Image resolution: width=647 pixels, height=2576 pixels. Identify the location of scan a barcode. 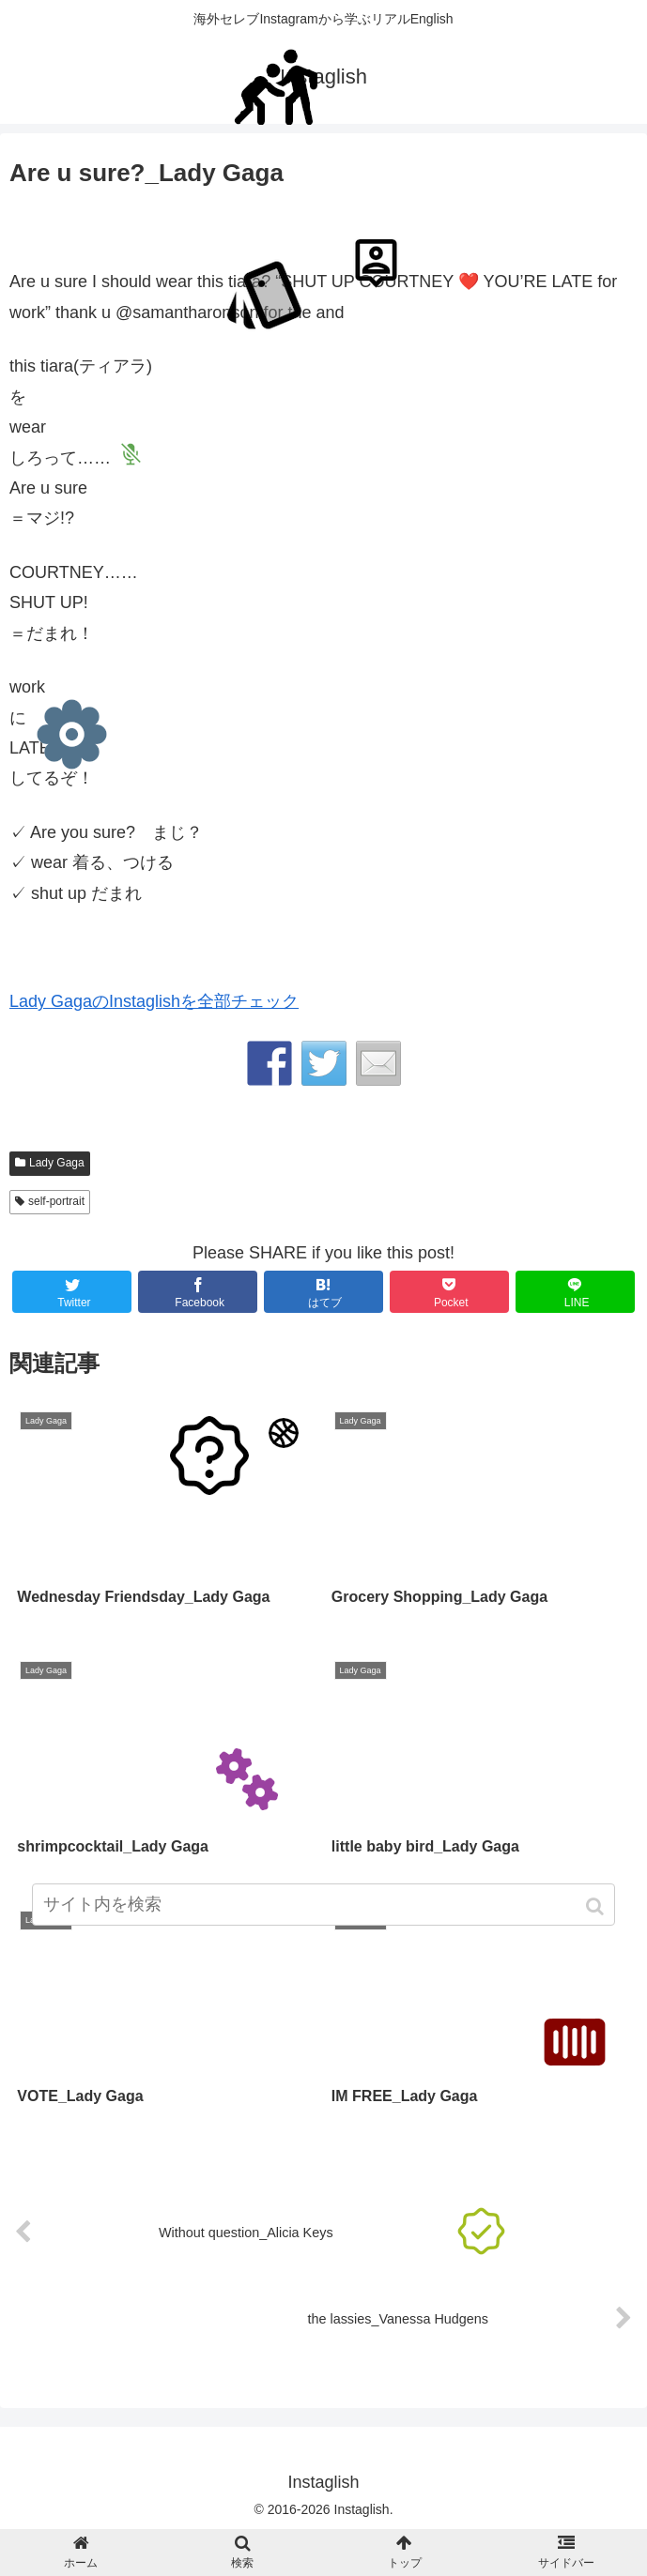
(575, 2042).